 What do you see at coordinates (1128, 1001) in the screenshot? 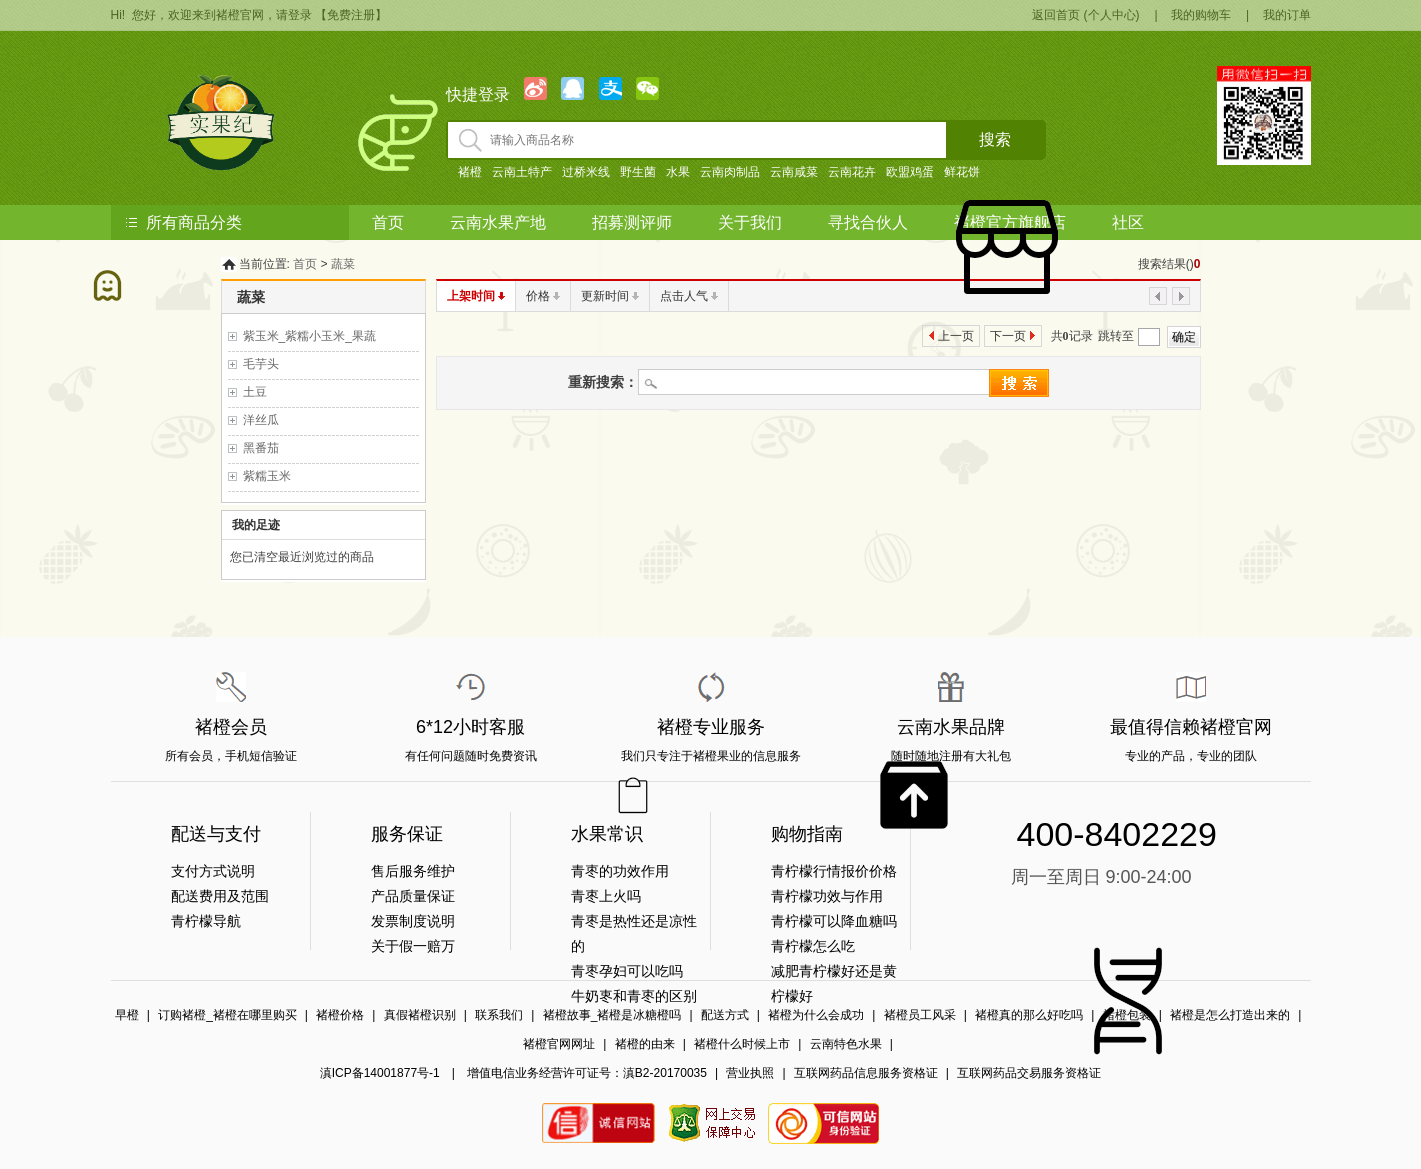
I see `access genetics or DNA-related features` at bounding box center [1128, 1001].